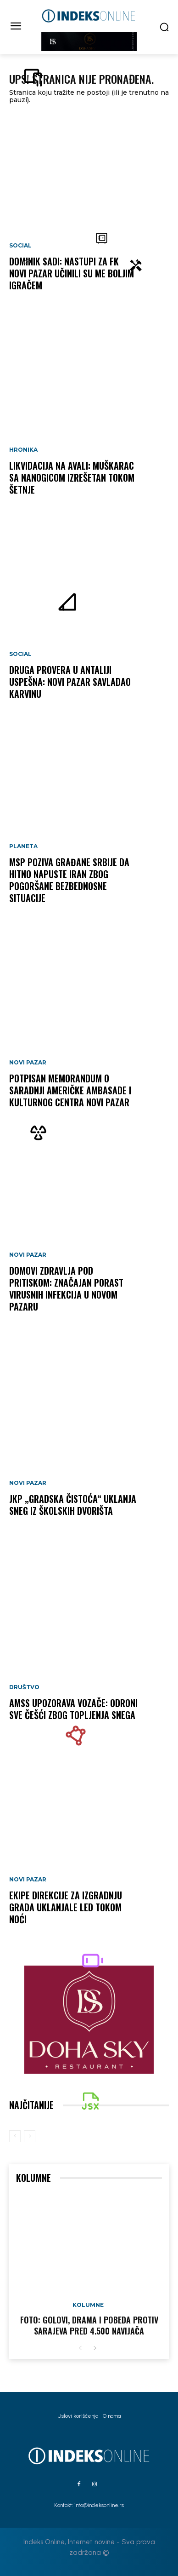  Describe the element at coordinates (76, 1736) in the screenshot. I see `create a polygon shape` at that location.